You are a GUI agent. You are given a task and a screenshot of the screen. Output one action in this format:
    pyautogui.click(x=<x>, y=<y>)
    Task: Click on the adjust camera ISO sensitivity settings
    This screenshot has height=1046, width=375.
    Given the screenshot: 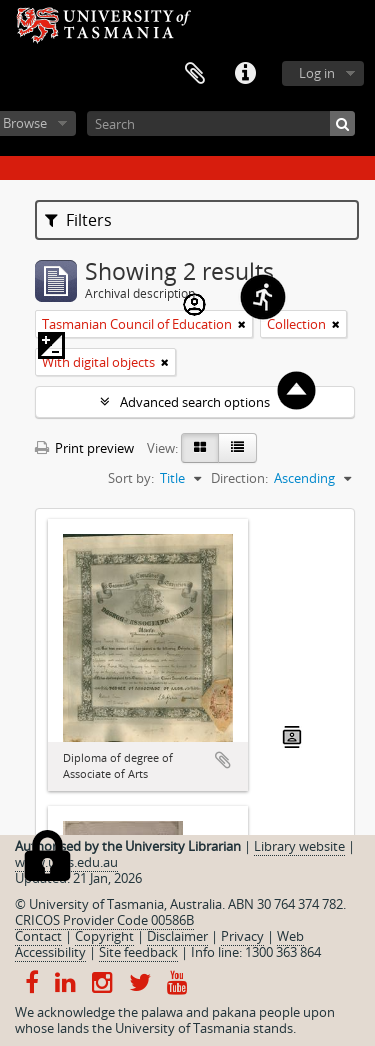 What is the action you would take?
    pyautogui.click(x=51, y=345)
    